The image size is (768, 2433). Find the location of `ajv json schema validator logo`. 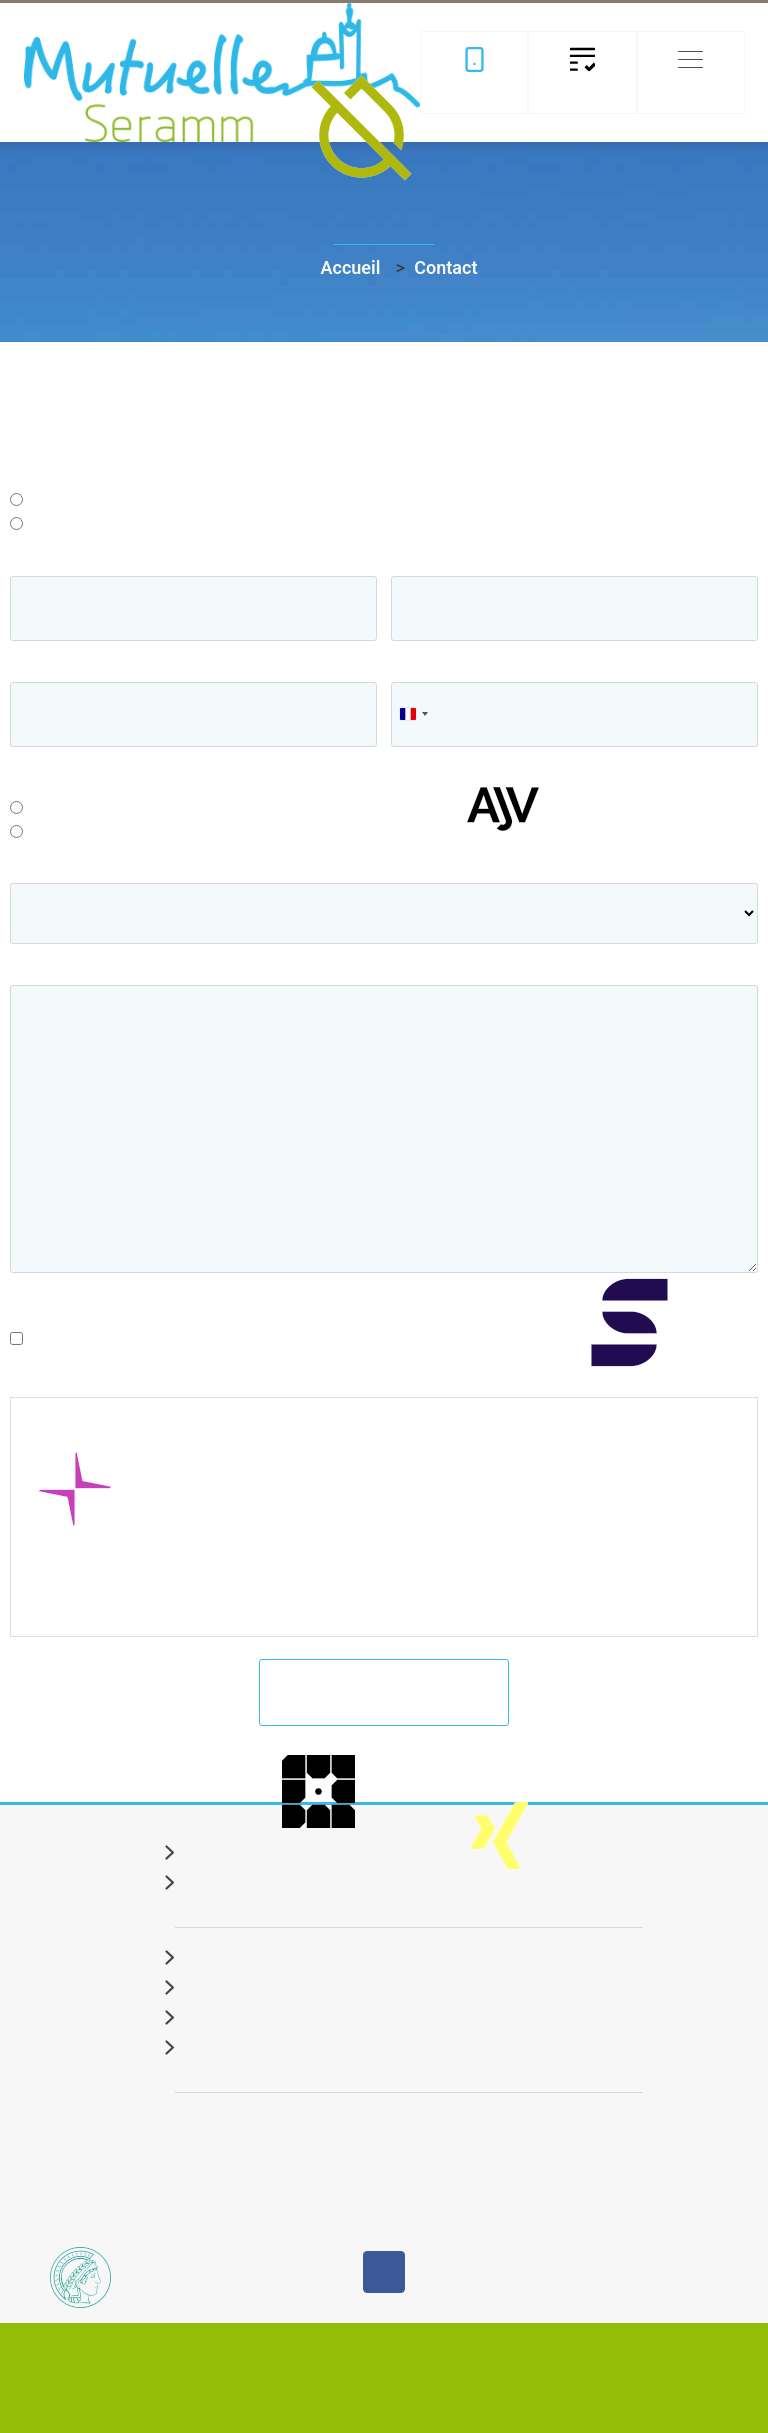

ajv json schema validator logo is located at coordinates (503, 809).